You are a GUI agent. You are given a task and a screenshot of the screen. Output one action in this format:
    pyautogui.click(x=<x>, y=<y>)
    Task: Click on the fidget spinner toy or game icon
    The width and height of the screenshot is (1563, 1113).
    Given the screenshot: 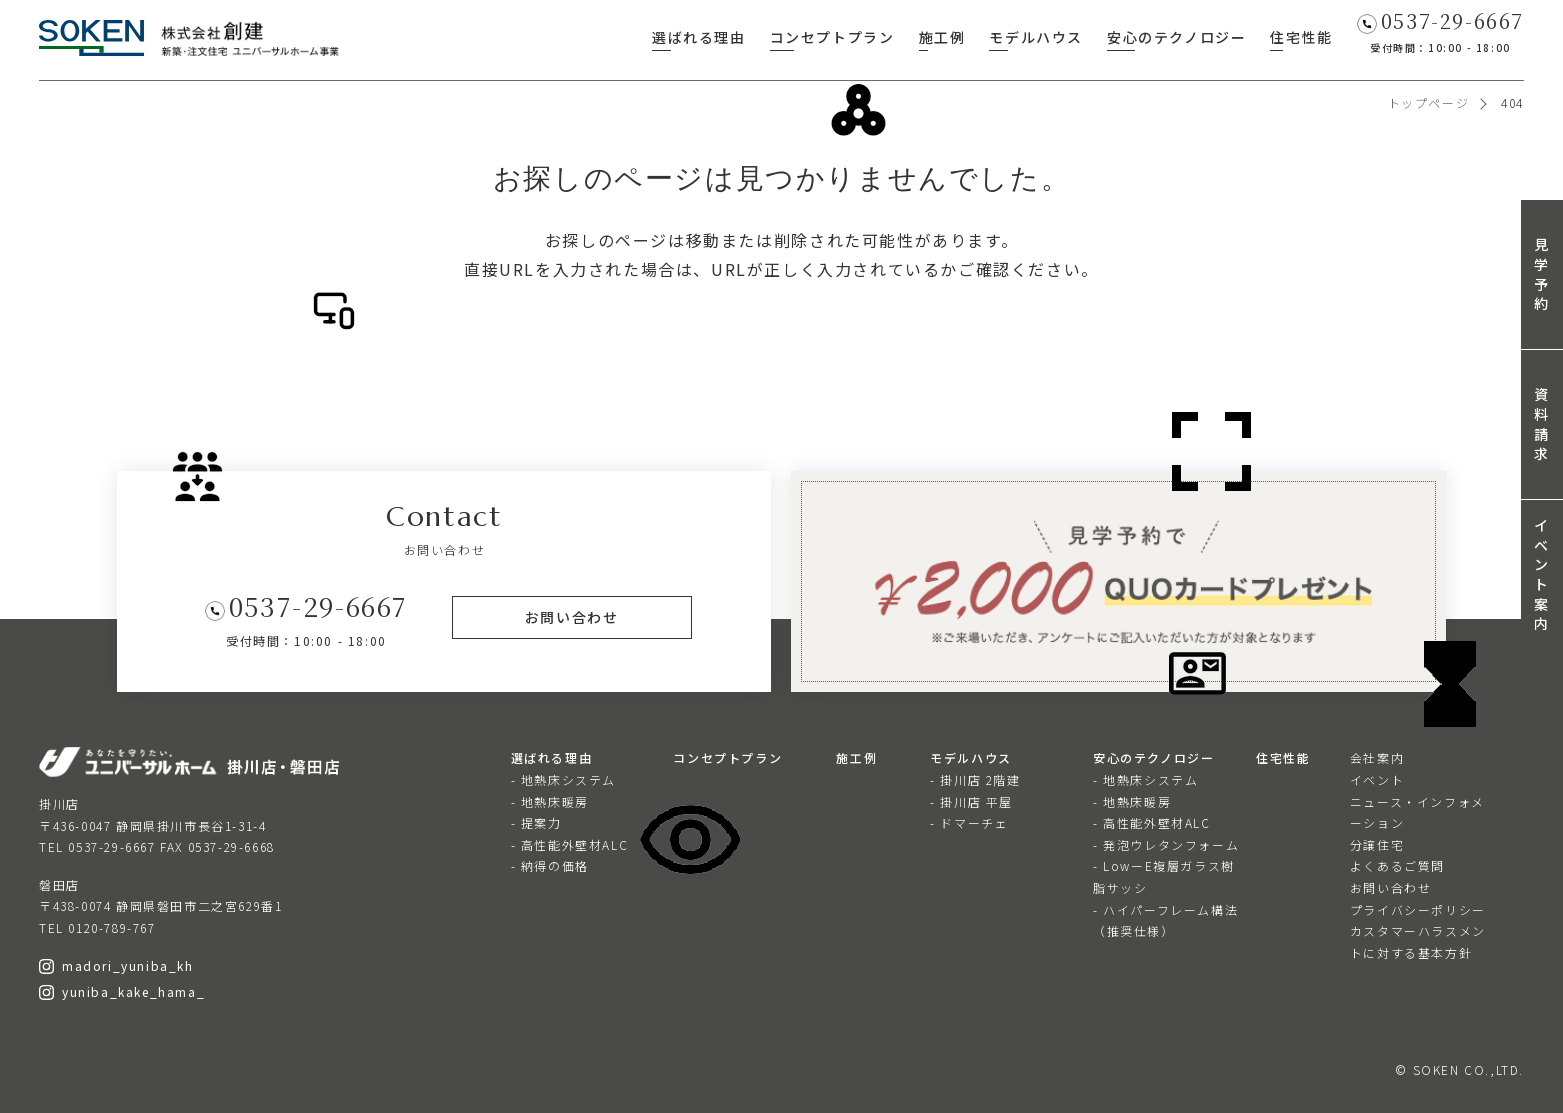 What is the action you would take?
    pyautogui.click(x=858, y=113)
    